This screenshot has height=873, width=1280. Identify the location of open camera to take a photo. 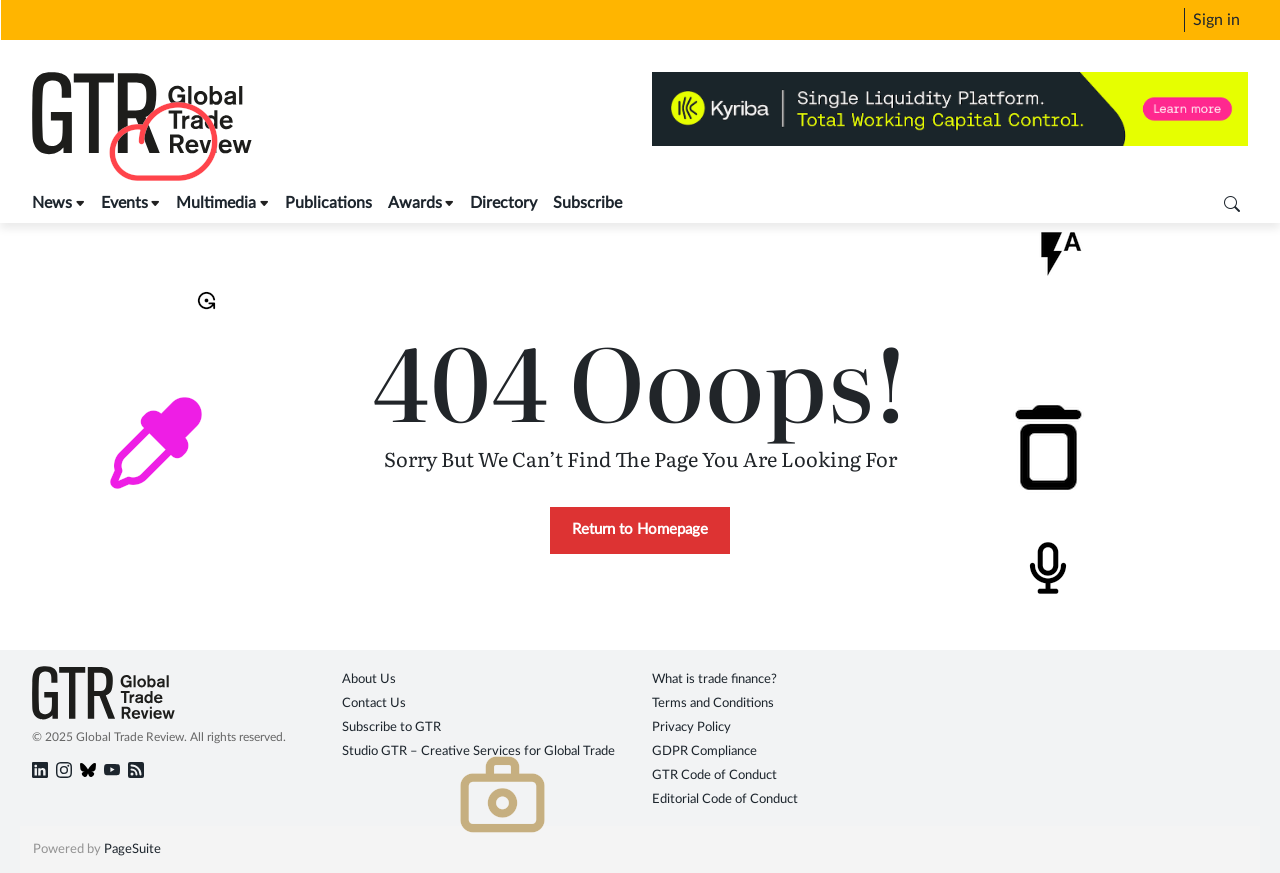
(502, 794).